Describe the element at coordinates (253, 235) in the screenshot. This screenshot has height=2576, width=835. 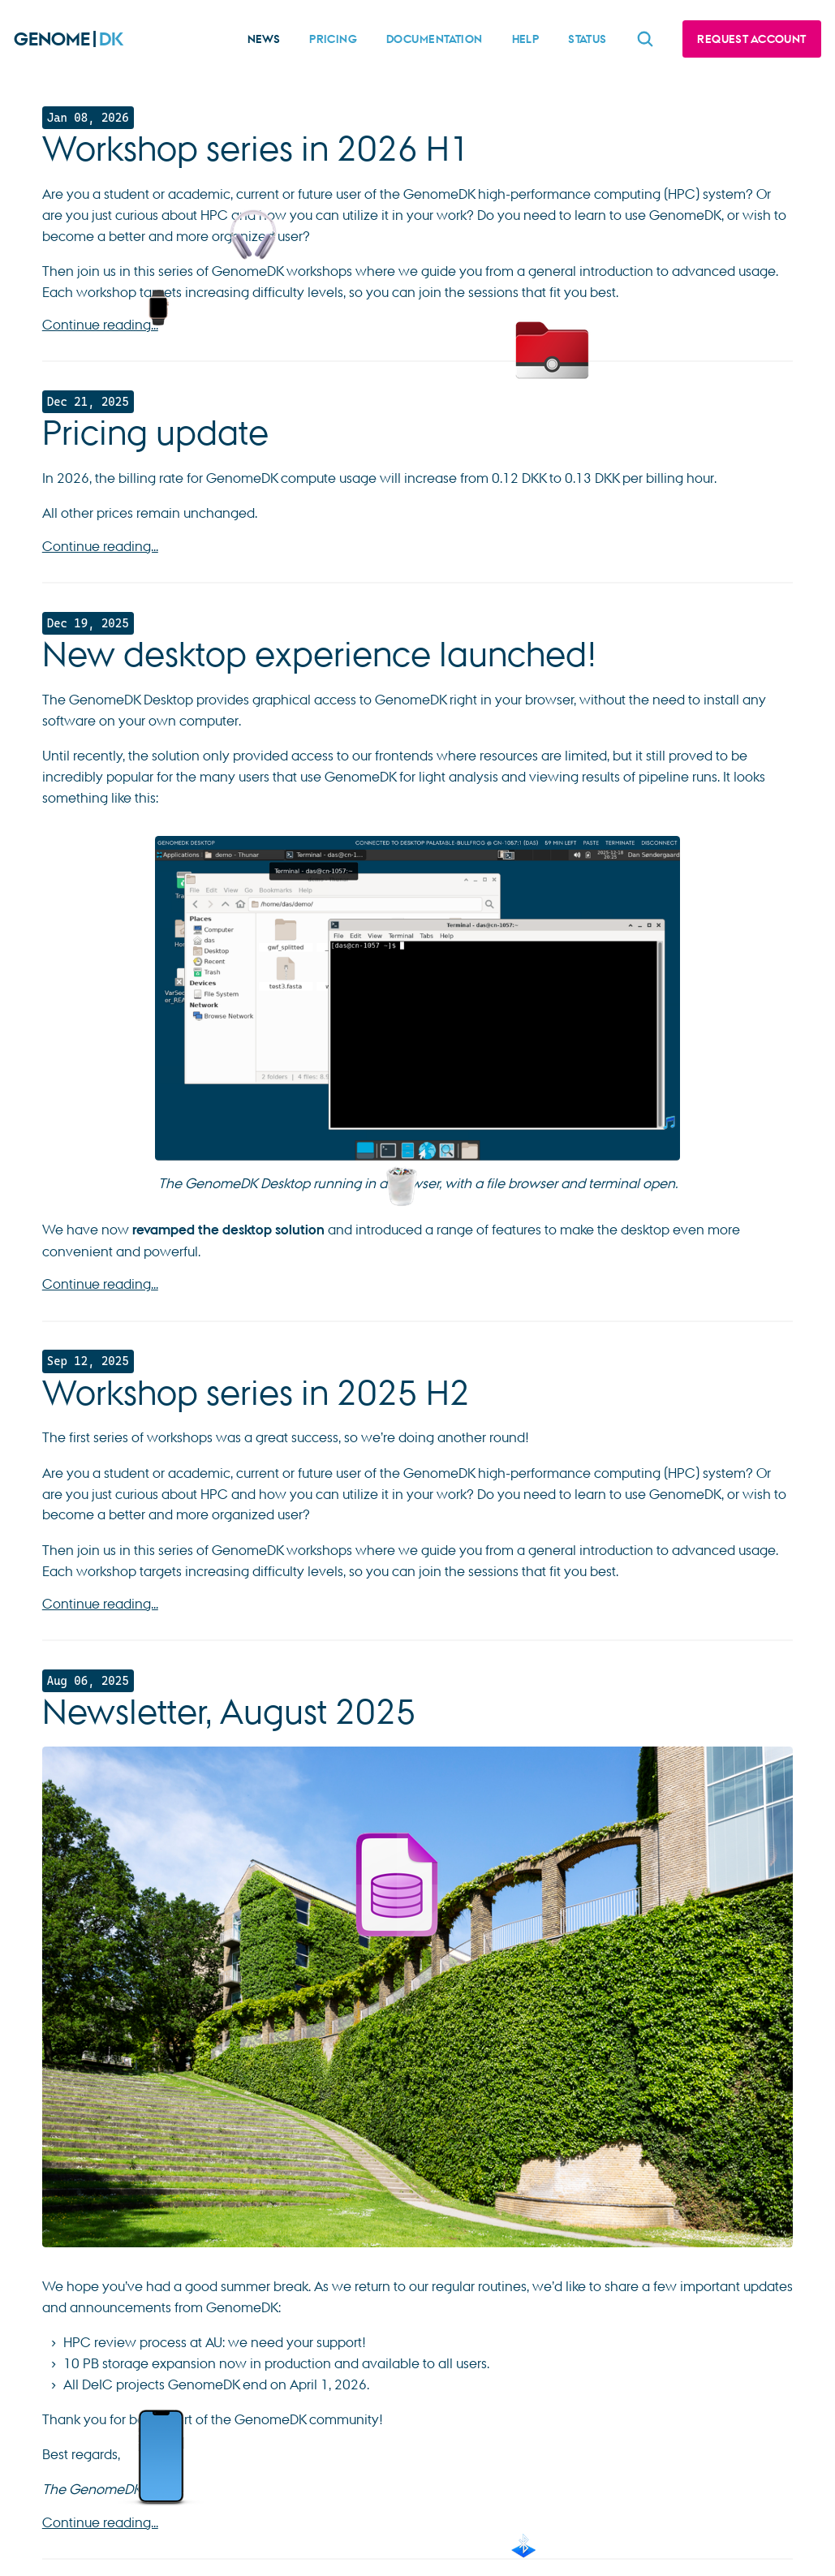
I see `indicates connected bluetooth headphones` at that location.